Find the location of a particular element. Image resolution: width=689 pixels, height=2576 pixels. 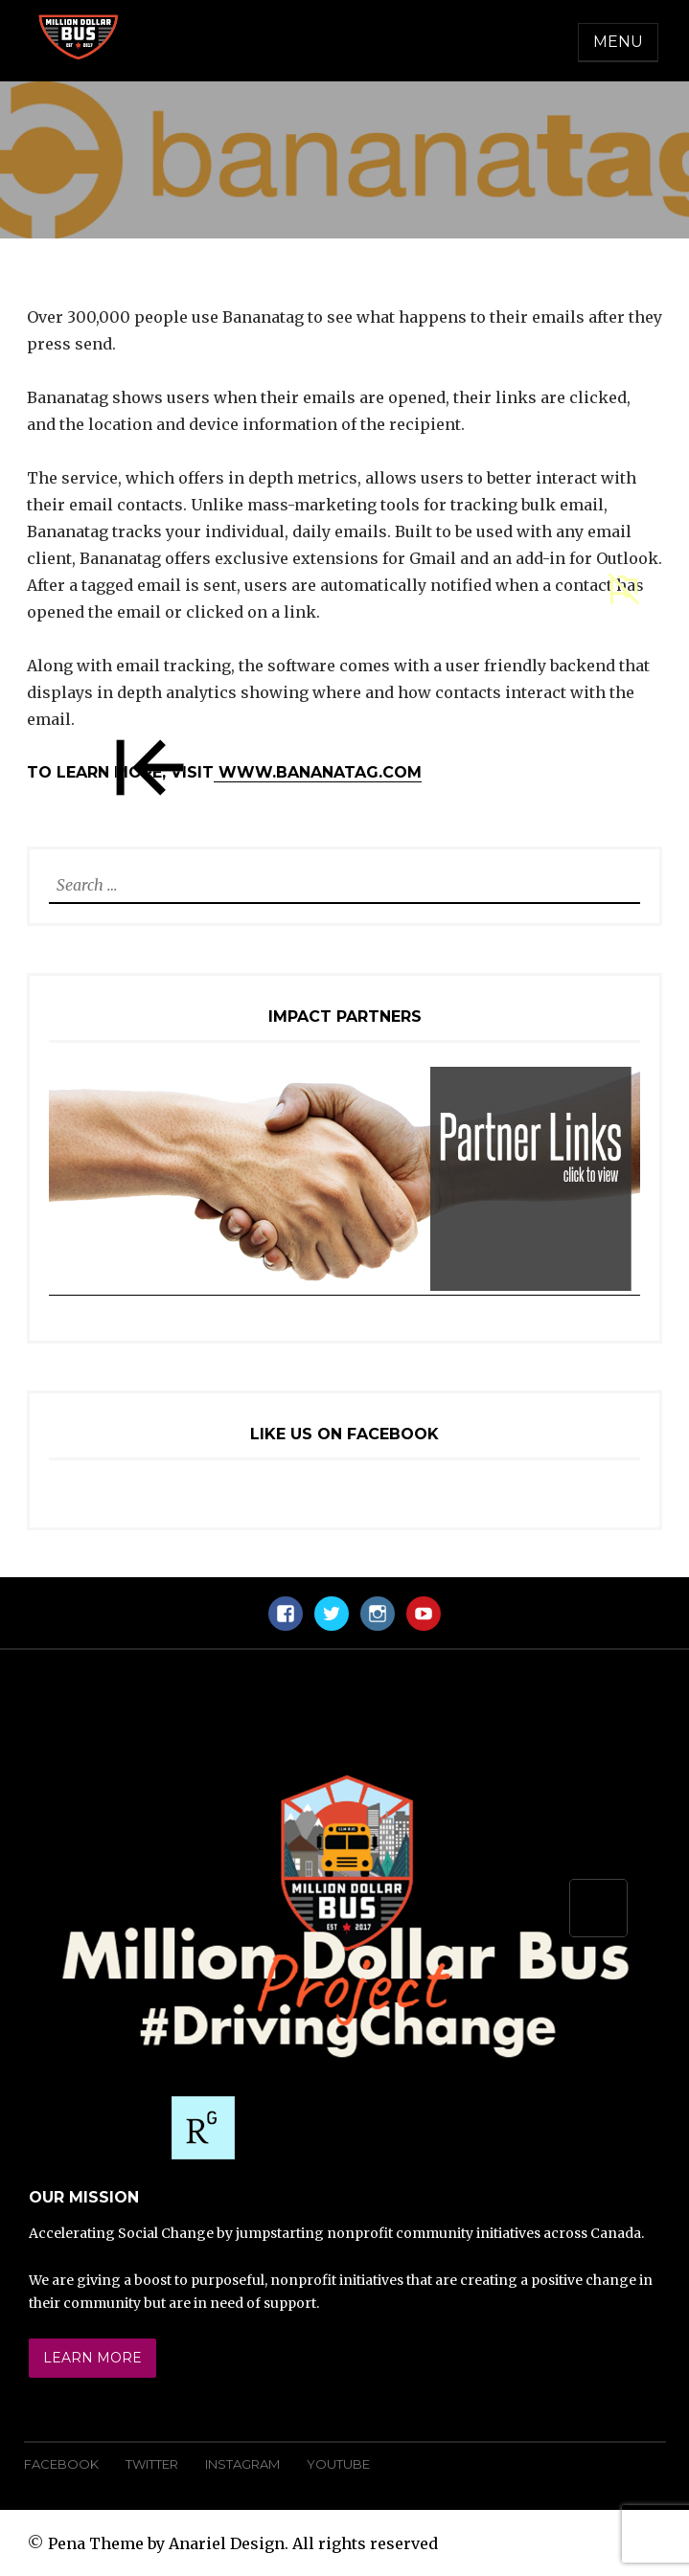

stop media playback is located at coordinates (598, 1908).